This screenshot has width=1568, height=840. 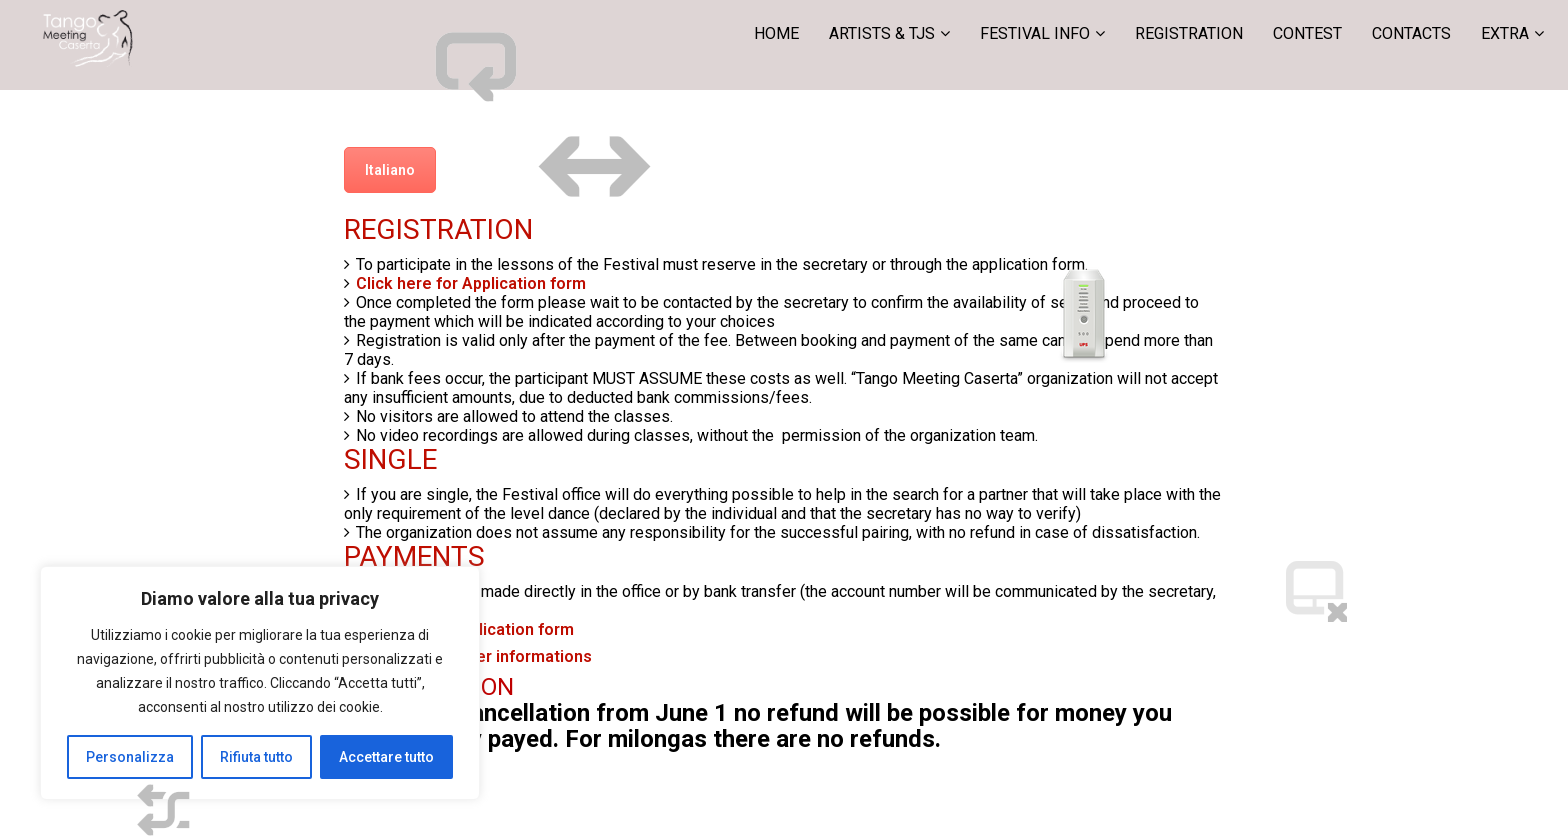 What do you see at coordinates (594, 166) in the screenshot?
I see `flip object horizontally` at bounding box center [594, 166].